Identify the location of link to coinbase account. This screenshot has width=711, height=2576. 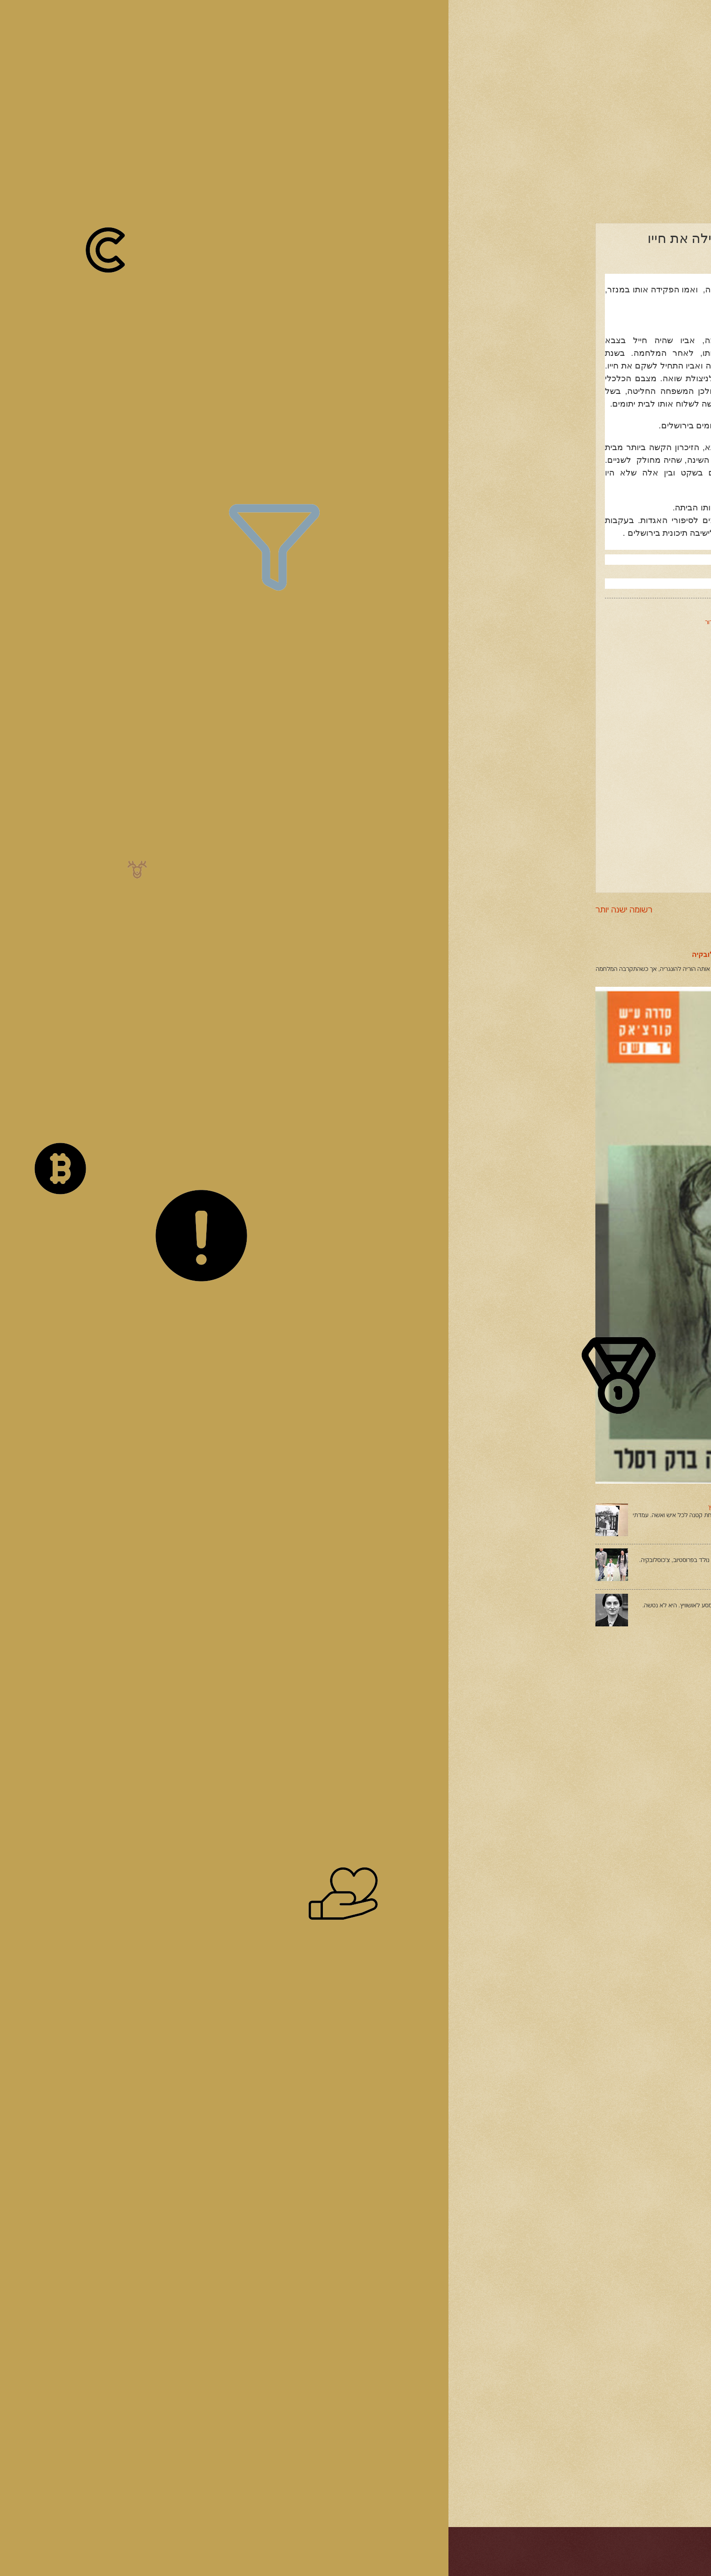
(106, 250).